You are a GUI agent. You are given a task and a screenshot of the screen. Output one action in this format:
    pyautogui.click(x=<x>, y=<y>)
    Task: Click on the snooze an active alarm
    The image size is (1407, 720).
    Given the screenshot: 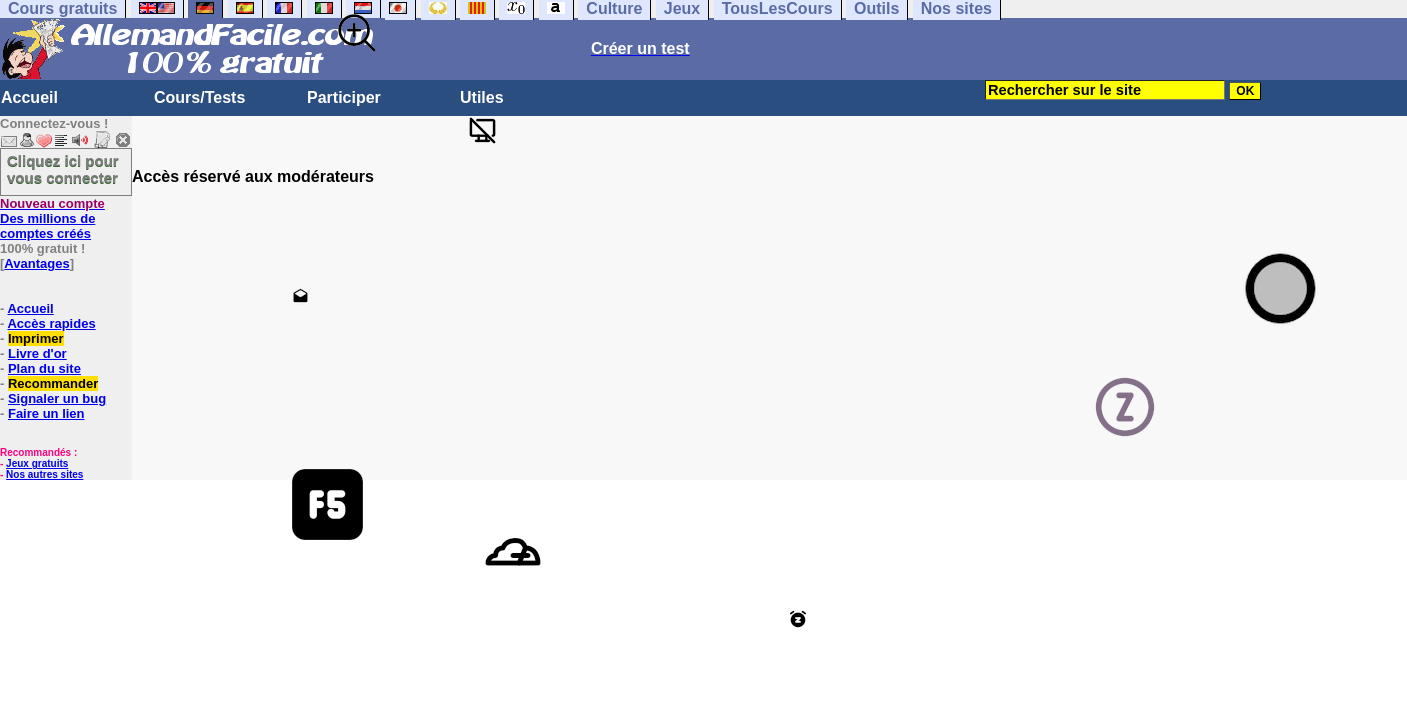 What is the action you would take?
    pyautogui.click(x=798, y=619)
    